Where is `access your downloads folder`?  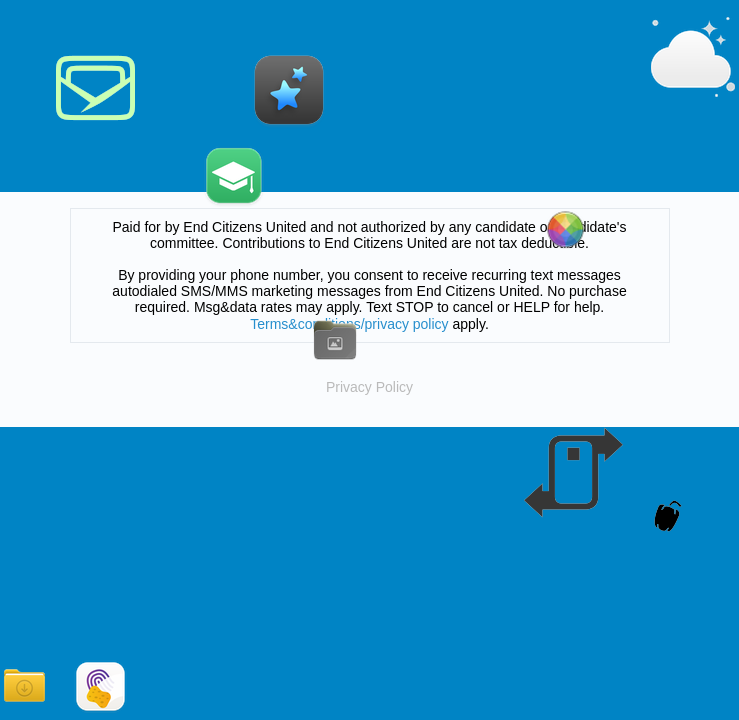 access your downloads folder is located at coordinates (24, 685).